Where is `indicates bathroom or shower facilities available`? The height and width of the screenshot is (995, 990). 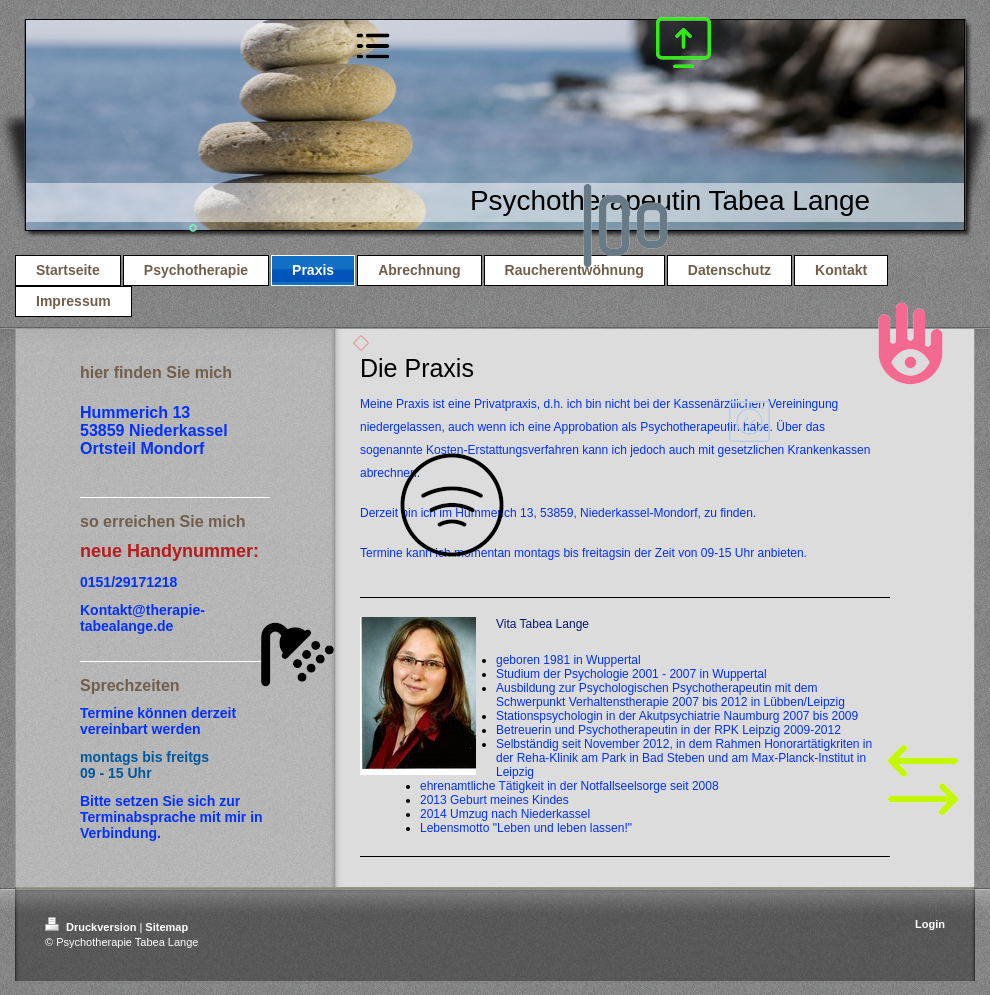
indicates bathroom or shower facilities available is located at coordinates (297, 654).